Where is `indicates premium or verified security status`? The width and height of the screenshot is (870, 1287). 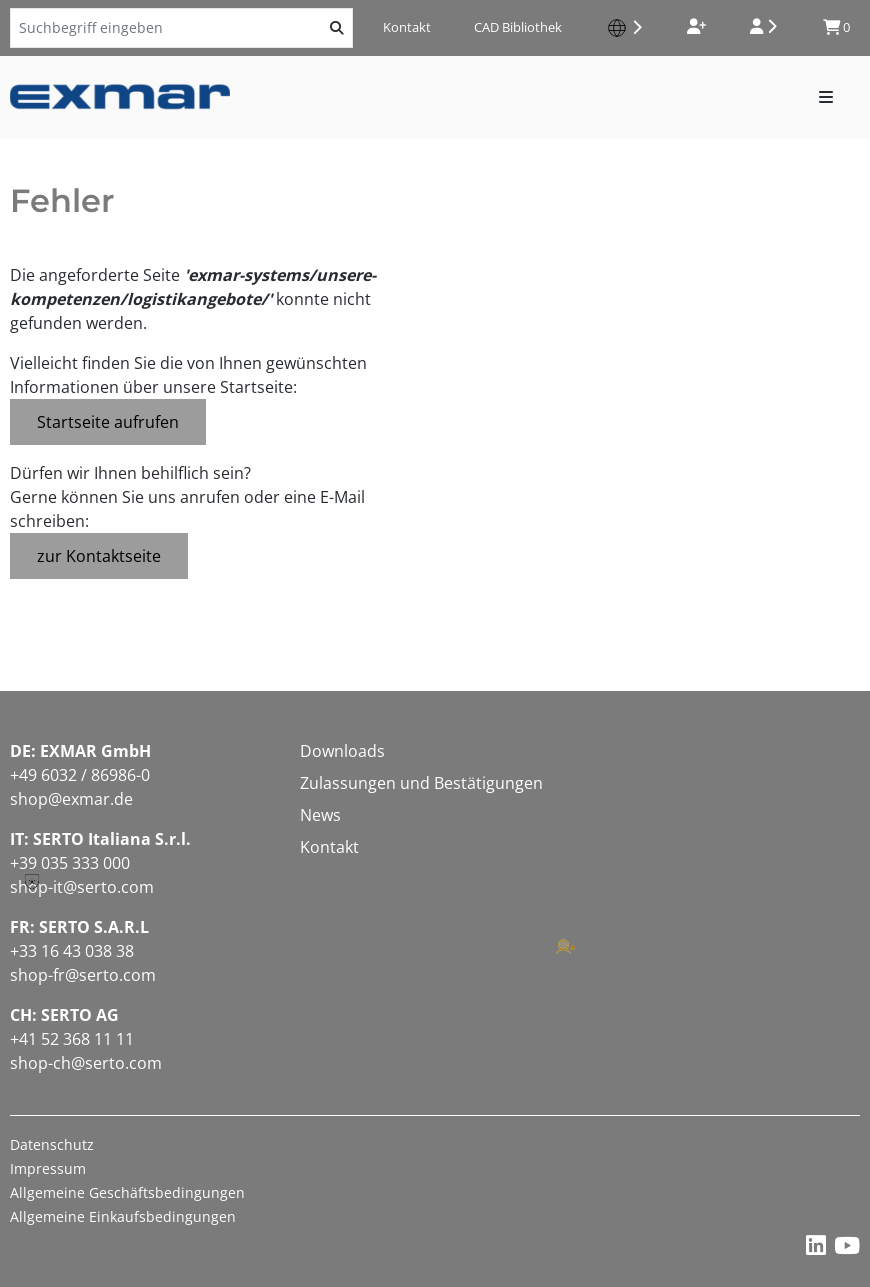
indicates premium or verified security status is located at coordinates (32, 881).